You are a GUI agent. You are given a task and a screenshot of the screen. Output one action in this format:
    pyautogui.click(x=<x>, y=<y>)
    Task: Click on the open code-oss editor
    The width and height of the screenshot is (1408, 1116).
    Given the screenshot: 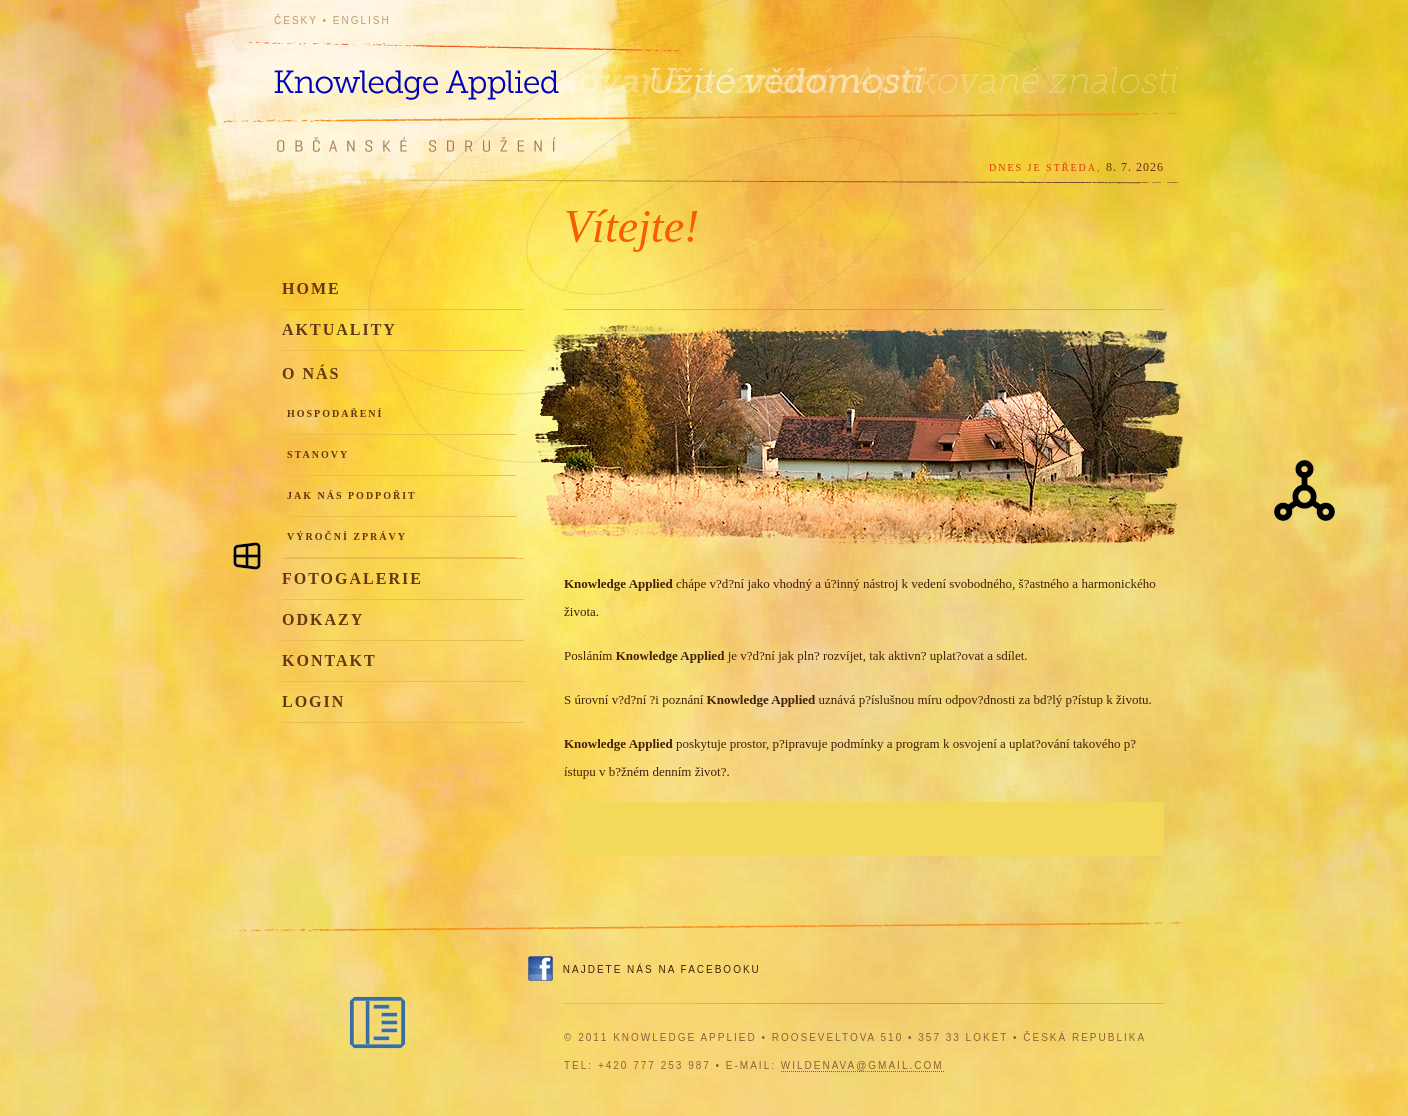 What is the action you would take?
    pyautogui.click(x=377, y=1024)
    